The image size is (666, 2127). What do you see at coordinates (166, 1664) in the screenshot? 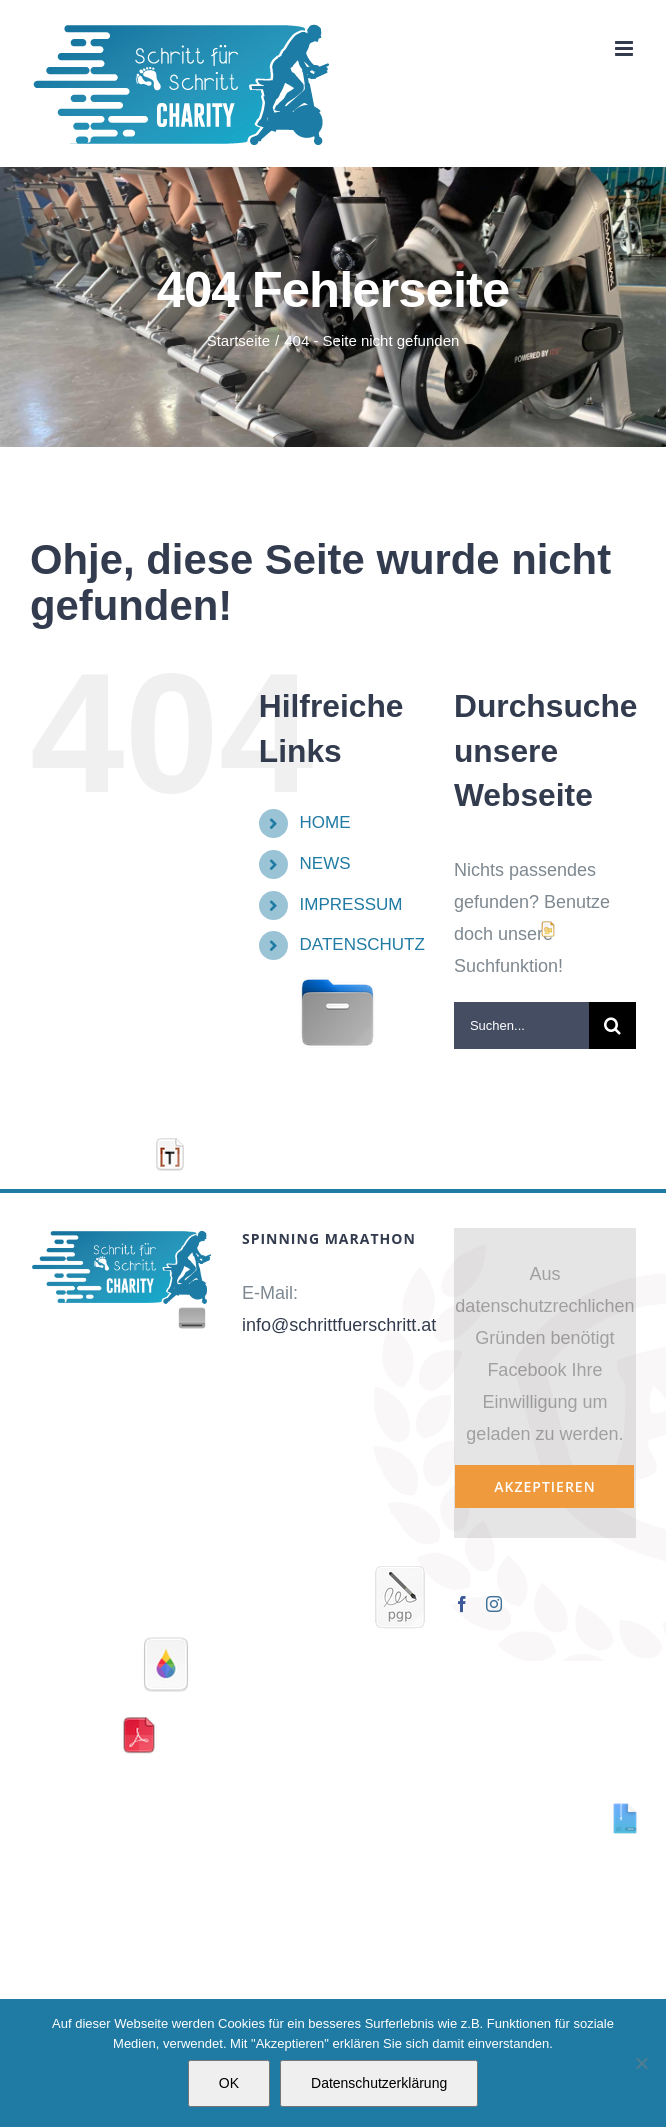
I see `file type for hardware monitoring sensor data` at bounding box center [166, 1664].